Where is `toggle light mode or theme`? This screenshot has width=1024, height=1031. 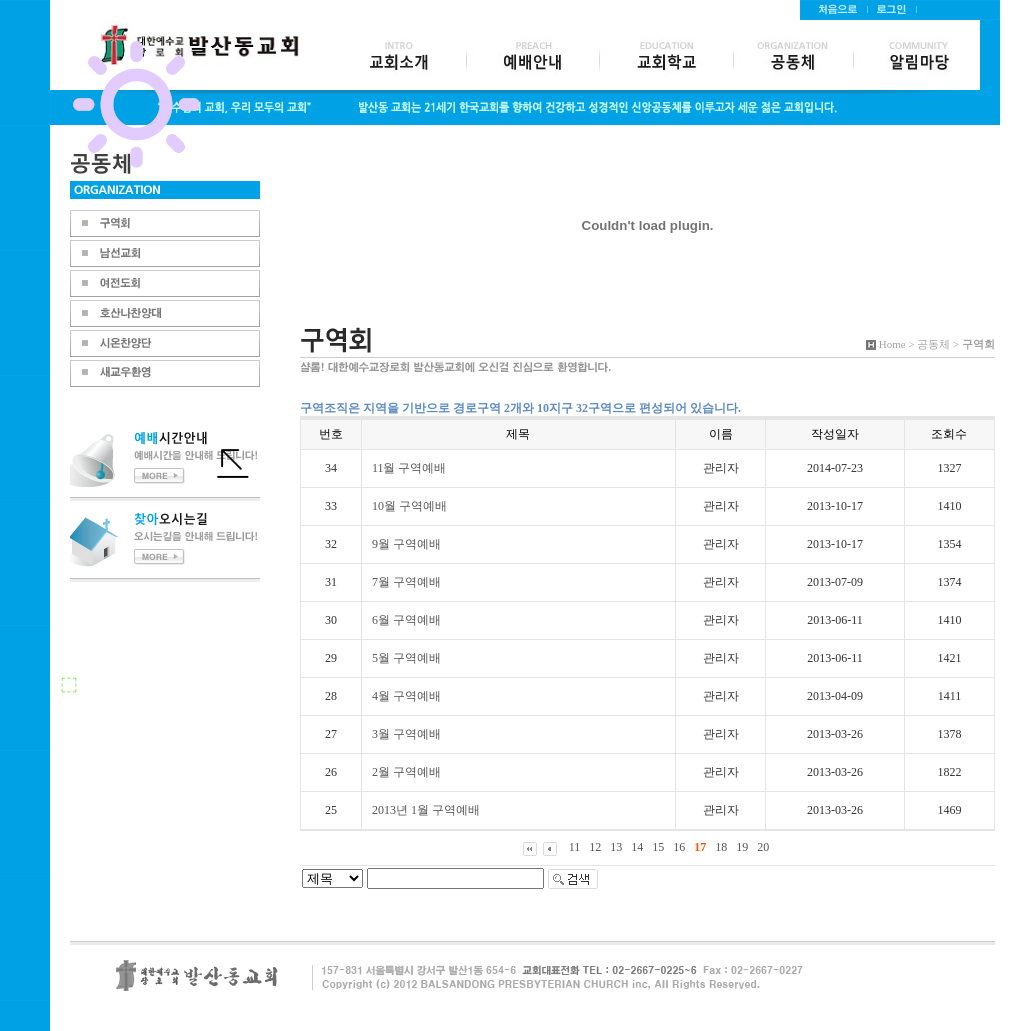 toggle light mode or theme is located at coordinates (136, 104).